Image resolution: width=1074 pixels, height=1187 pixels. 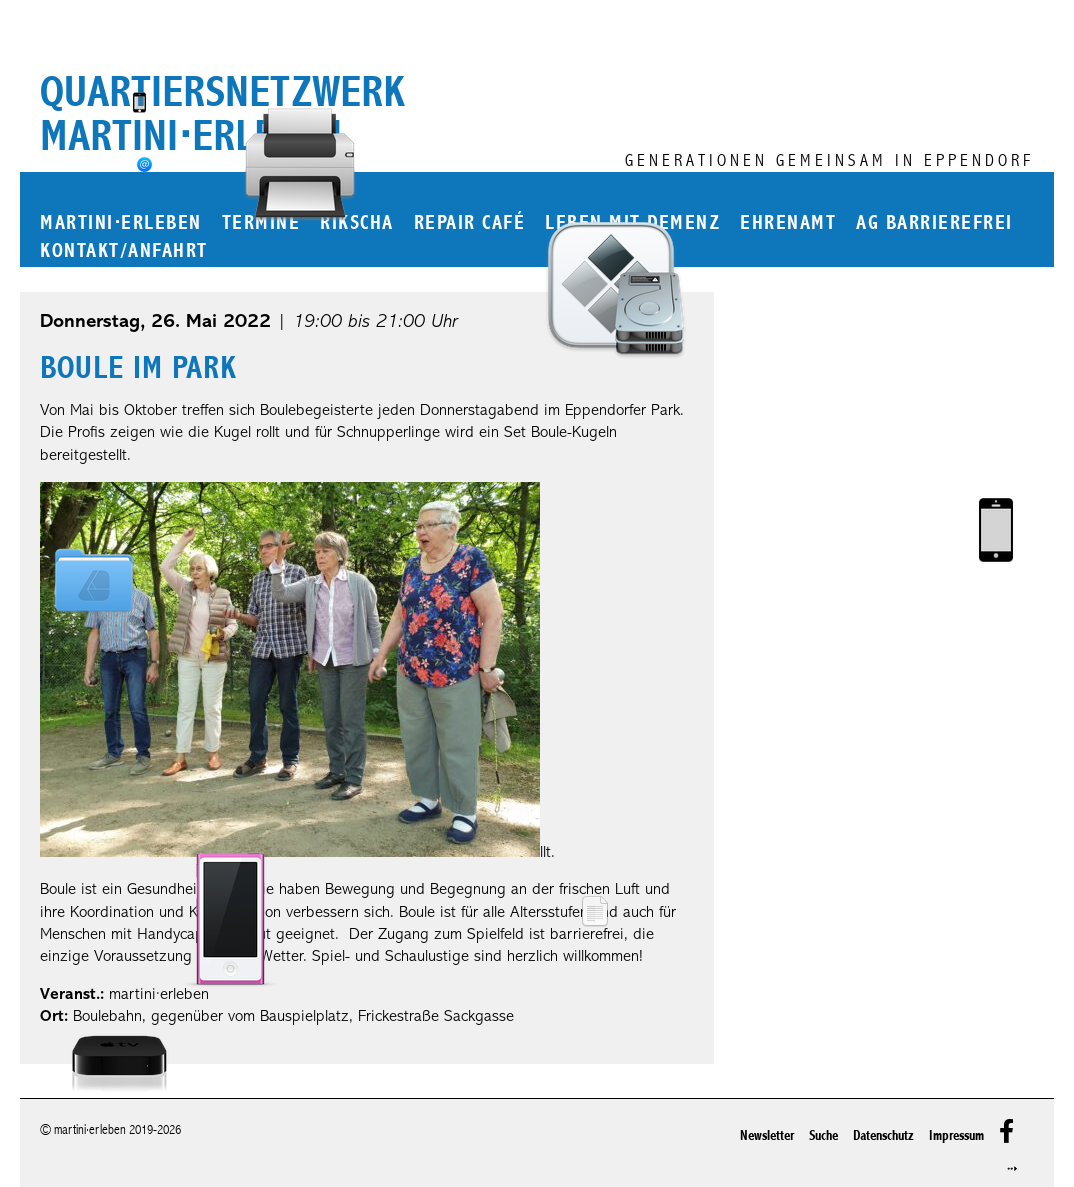 What do you see at coordinates (611, 285) in the screenshot?
I see `launch boot camp assistant to install windows on your mac` at bounding box center [611, 285].